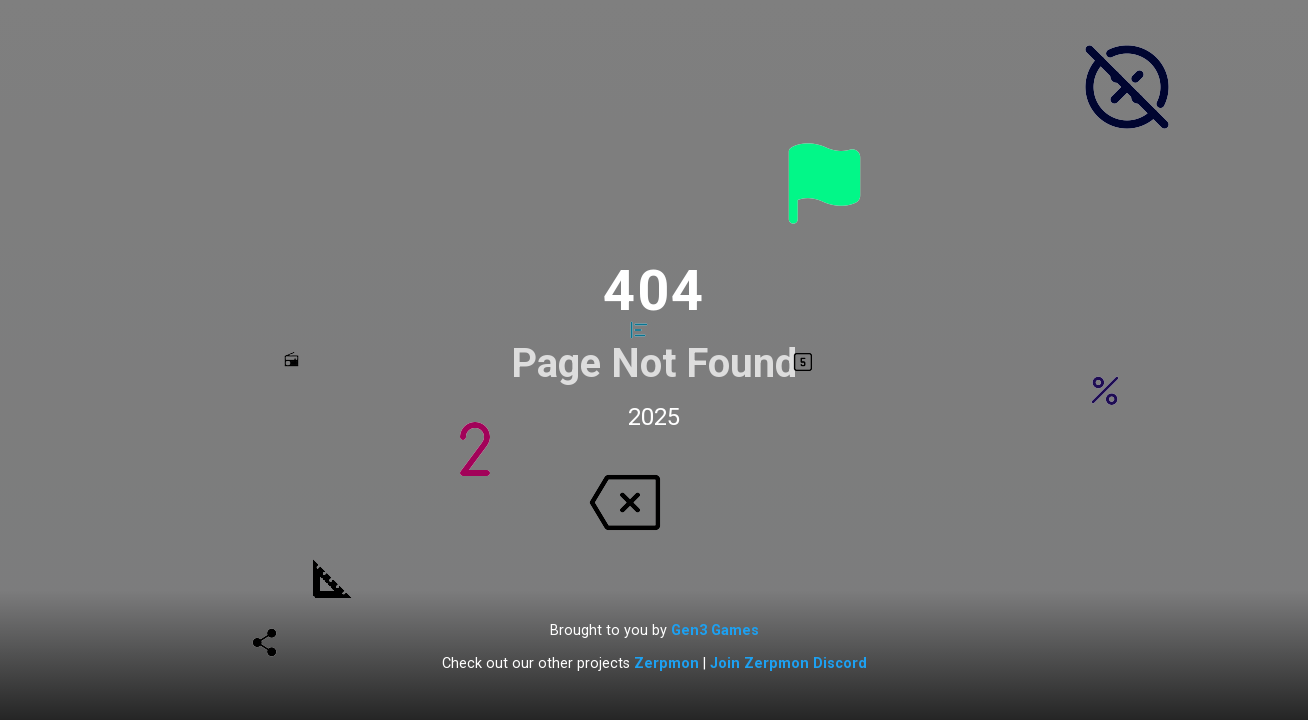  What do you see at coordinates (332, 578) in the screenshot?
I see `measure area or dimensions` at bounding box center [332, 578].